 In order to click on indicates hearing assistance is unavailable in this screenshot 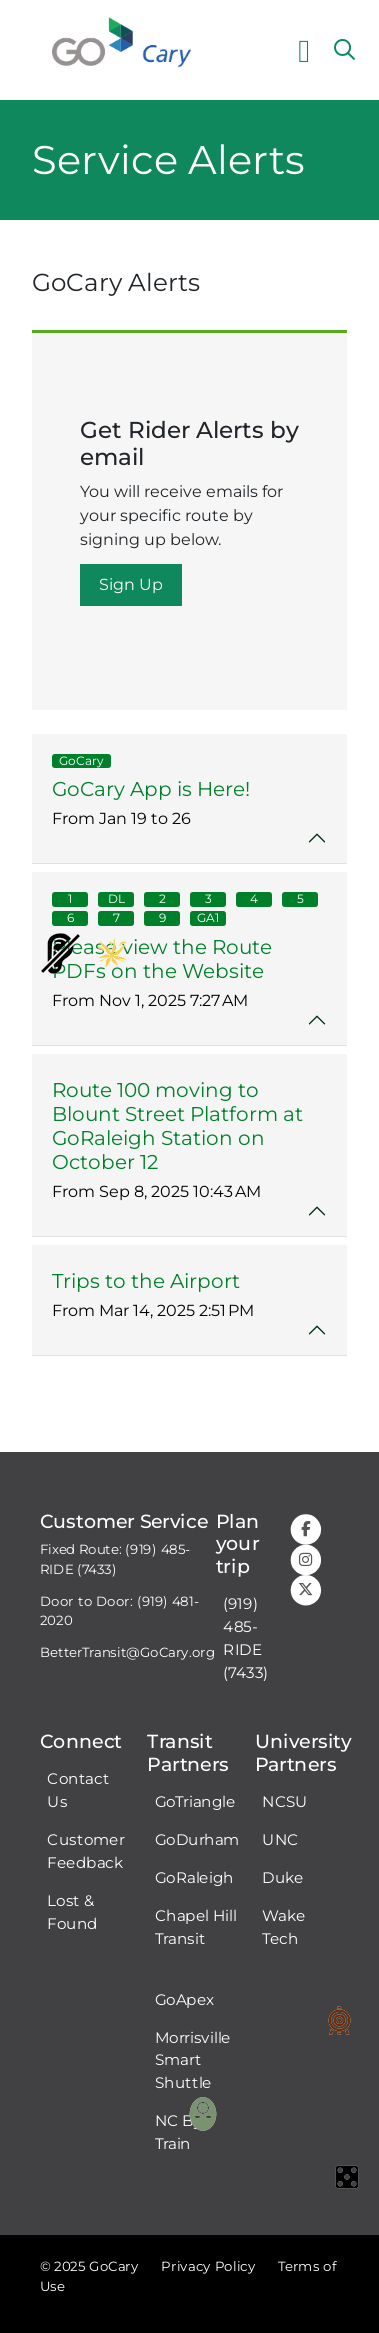, I will do `click(60, 953)`.